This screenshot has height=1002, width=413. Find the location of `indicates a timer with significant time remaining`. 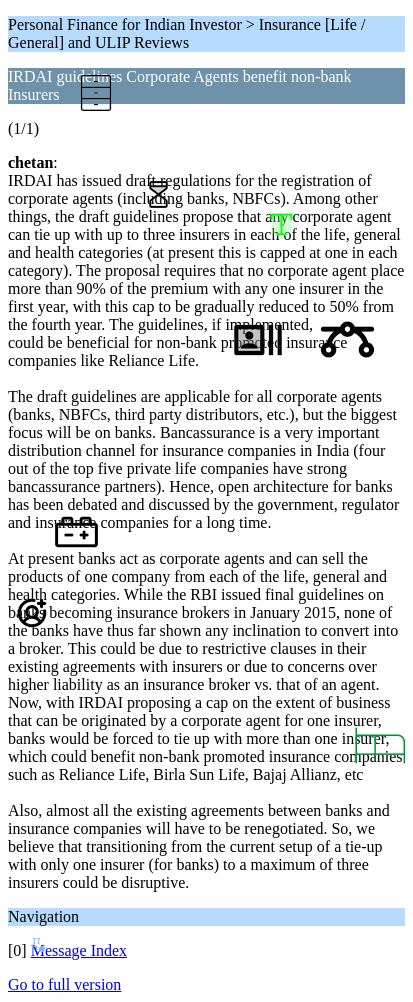

indicates a timer with significant time remaining is located at coordinates (158, 194).